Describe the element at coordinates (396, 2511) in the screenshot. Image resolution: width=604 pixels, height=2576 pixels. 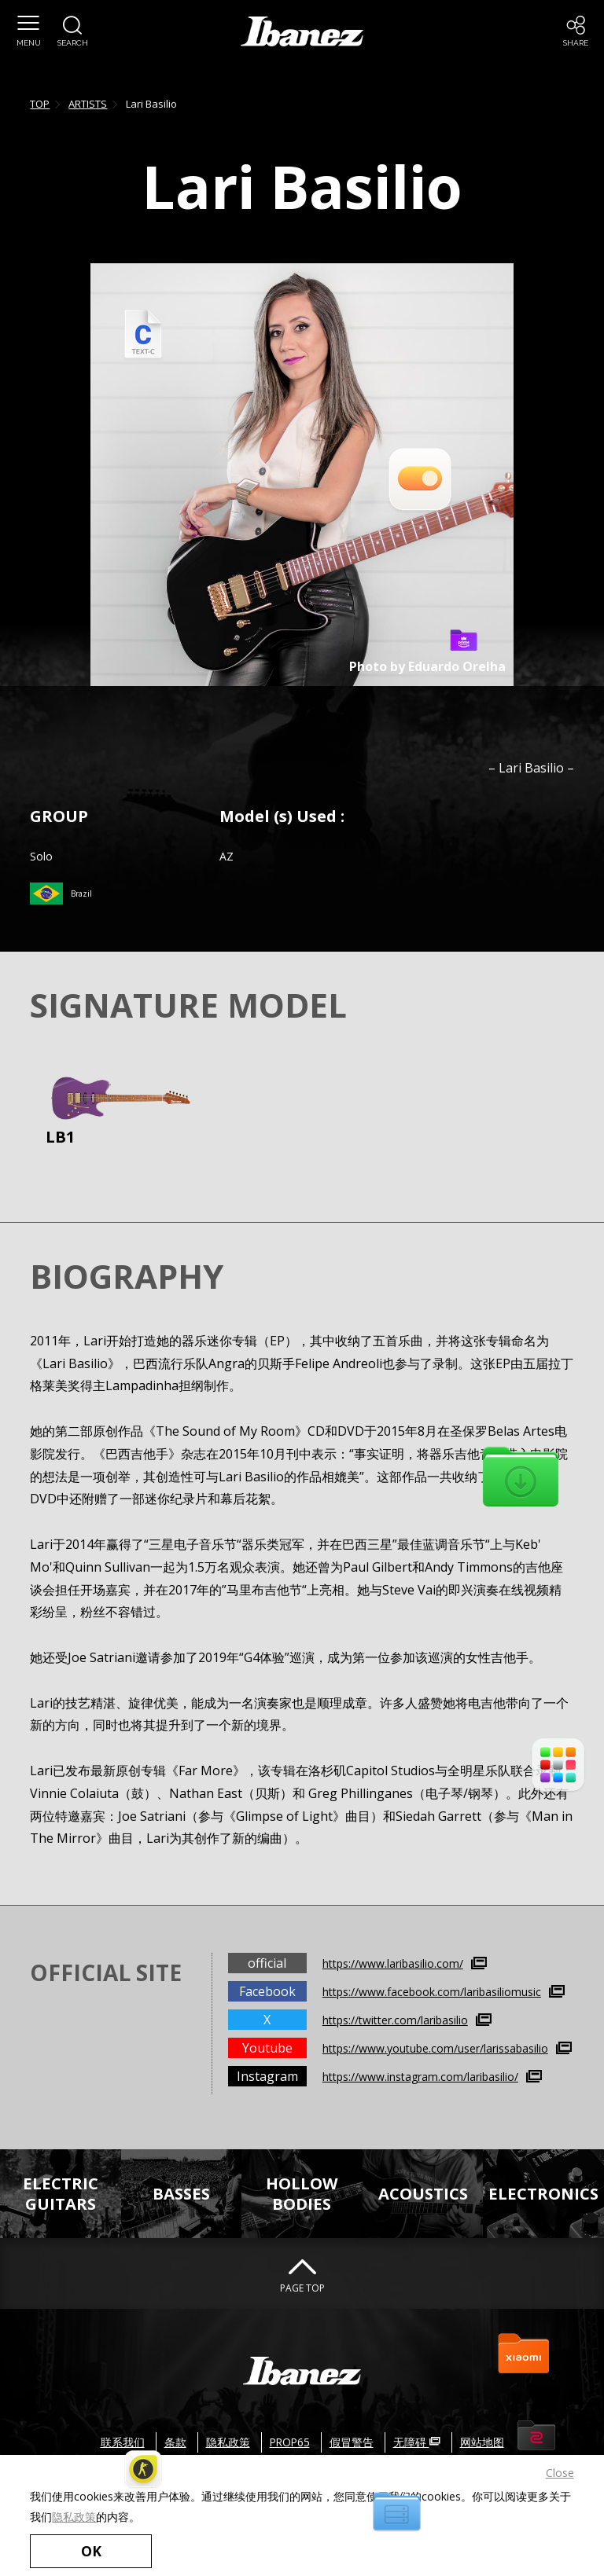
I see `access network-attached storage folder` at that location.